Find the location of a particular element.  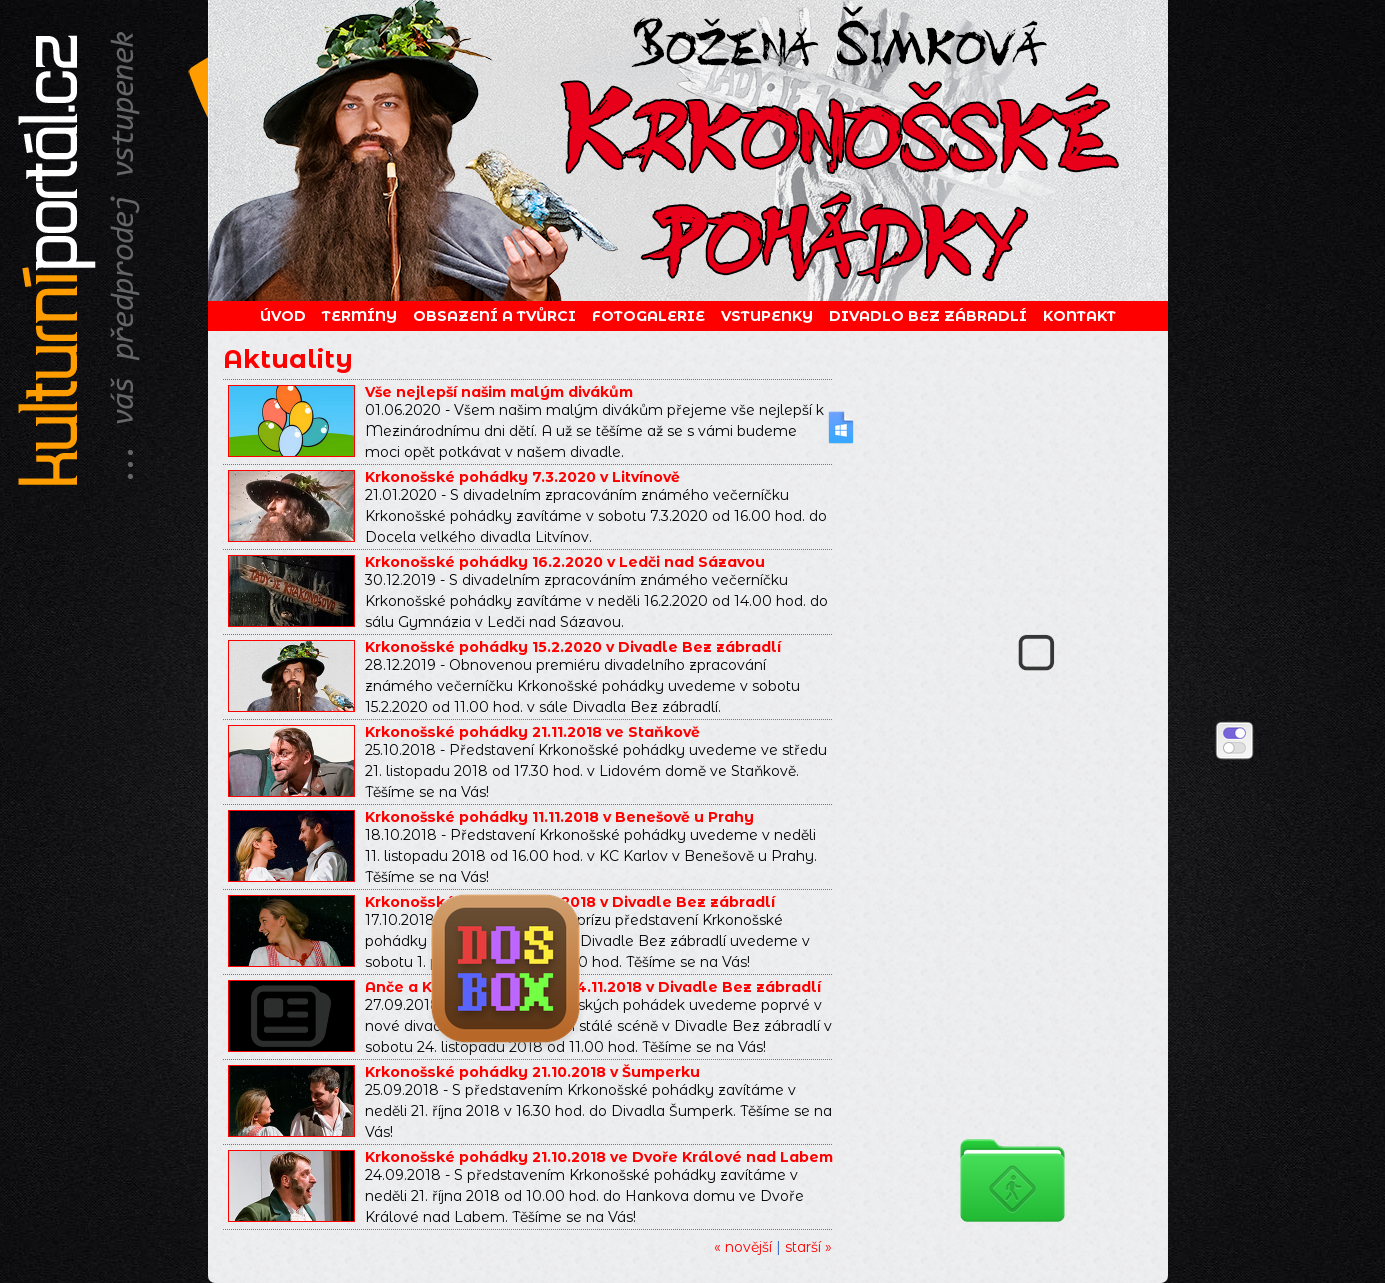

access public or shared folder is located at coordinates (1012, 1180).